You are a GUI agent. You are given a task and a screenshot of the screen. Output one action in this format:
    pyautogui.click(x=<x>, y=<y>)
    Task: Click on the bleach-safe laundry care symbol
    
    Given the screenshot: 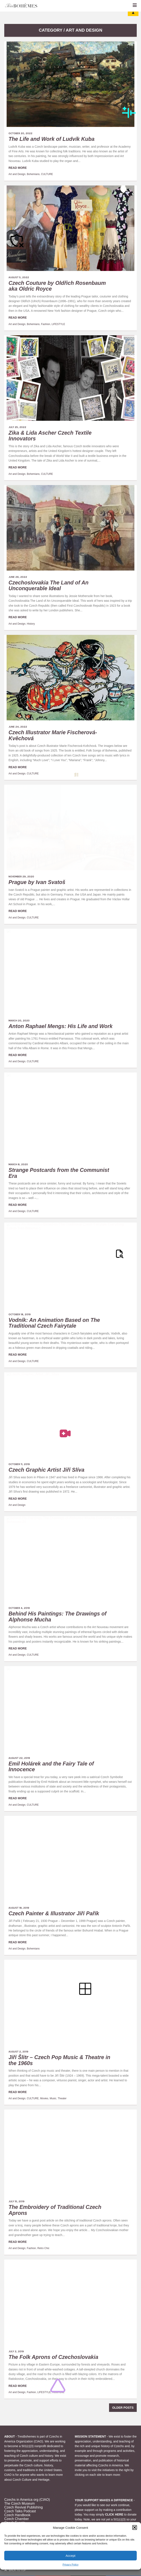 What is the action you would take?
    pyautogui.click(x=58, y=2386)
    